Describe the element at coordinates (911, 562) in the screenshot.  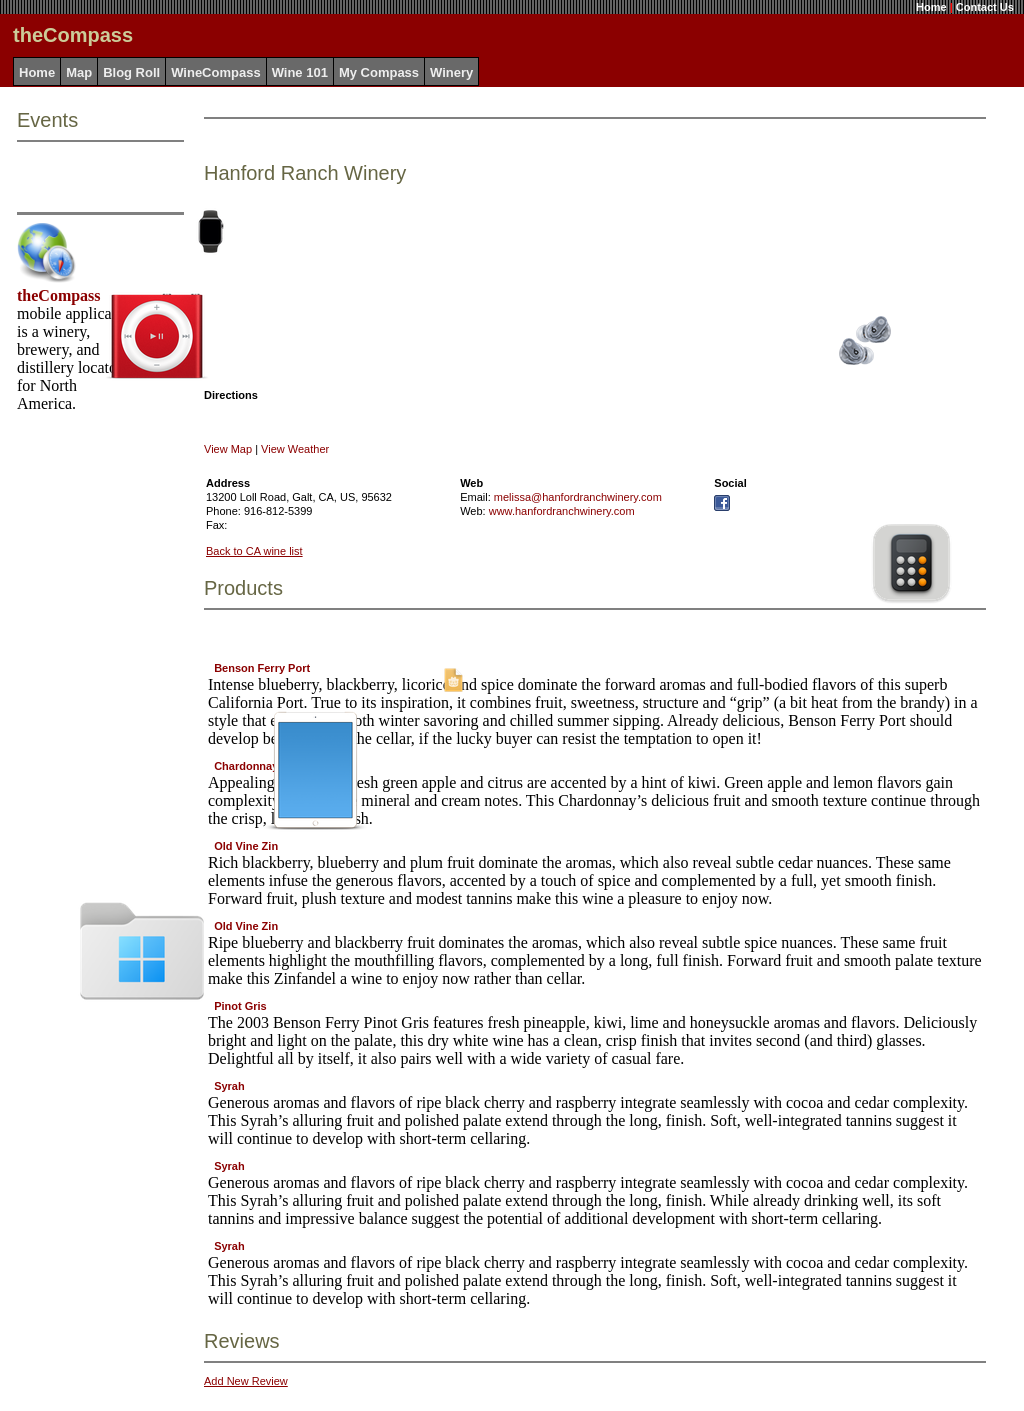
I see `open the calculator app` at that location.